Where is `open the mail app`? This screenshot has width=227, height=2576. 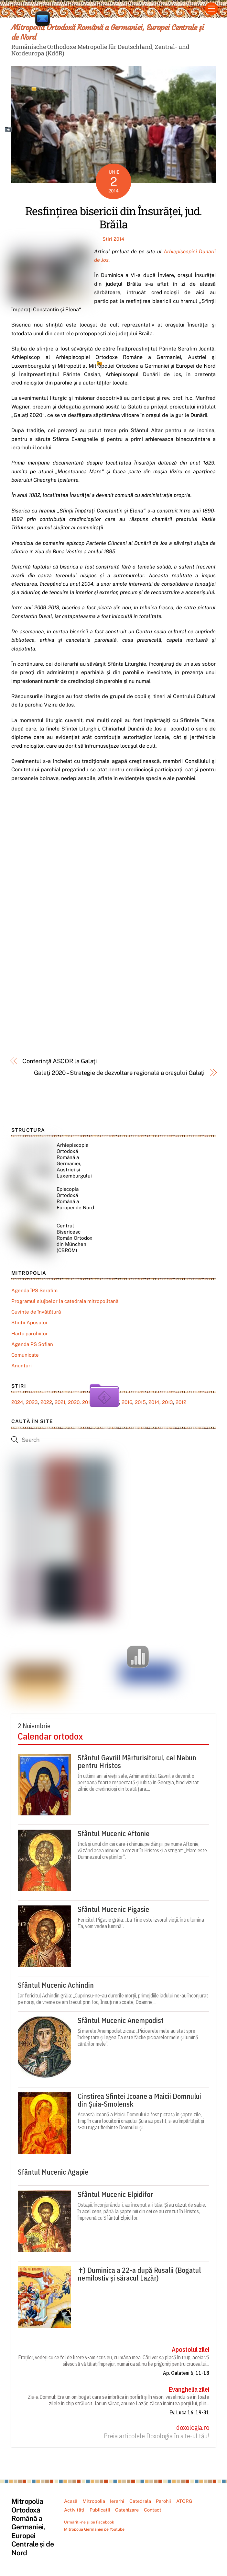
open the mail app is located at coordinates (42, 18).